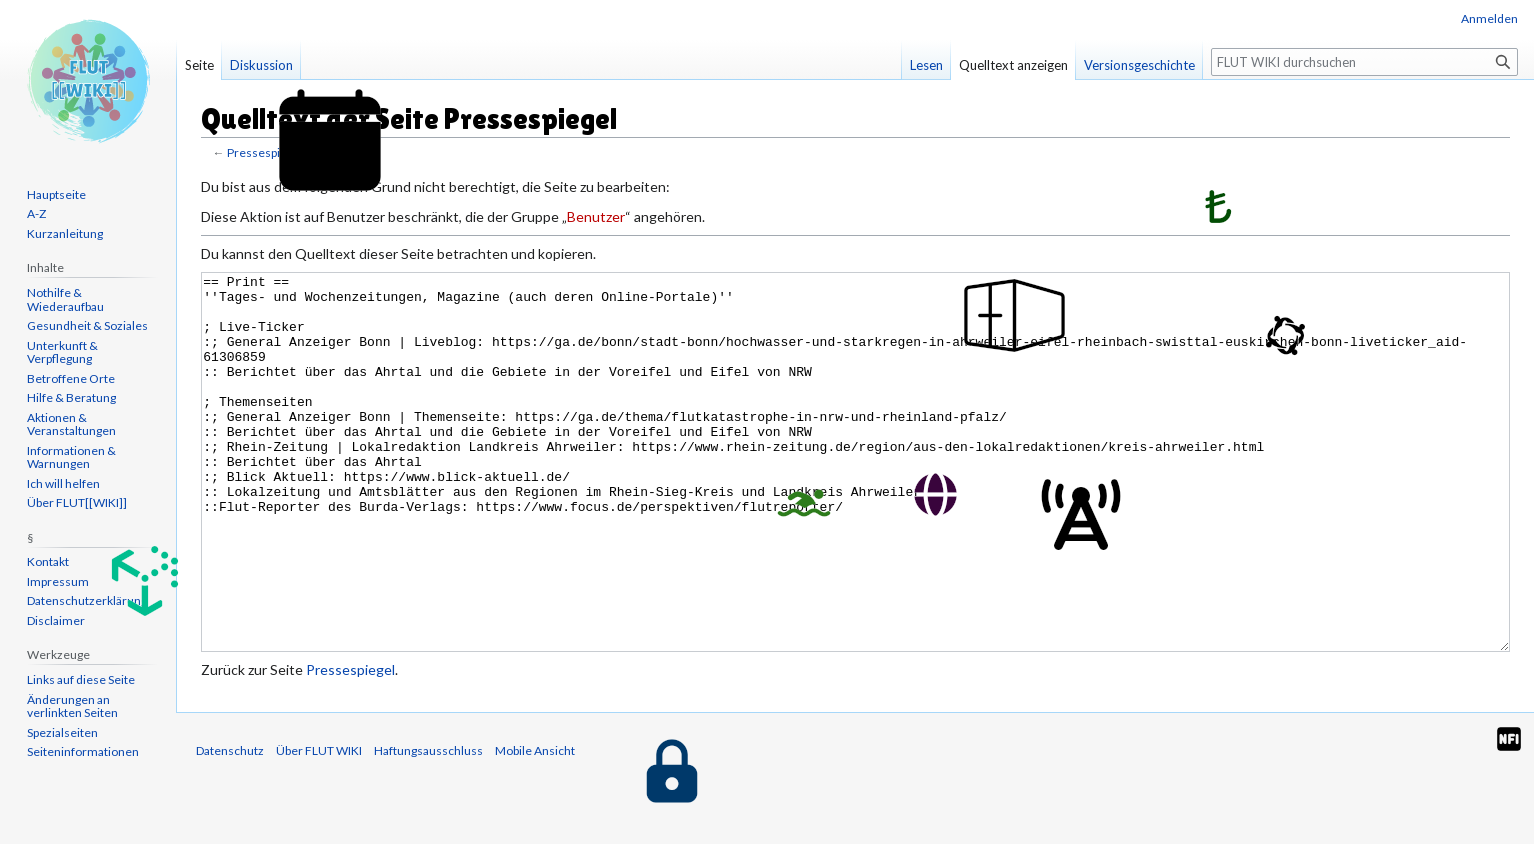 The height and width of the screenshot is (844, 1534). I want to click on view shipping or freight details, so click(1014, 315).